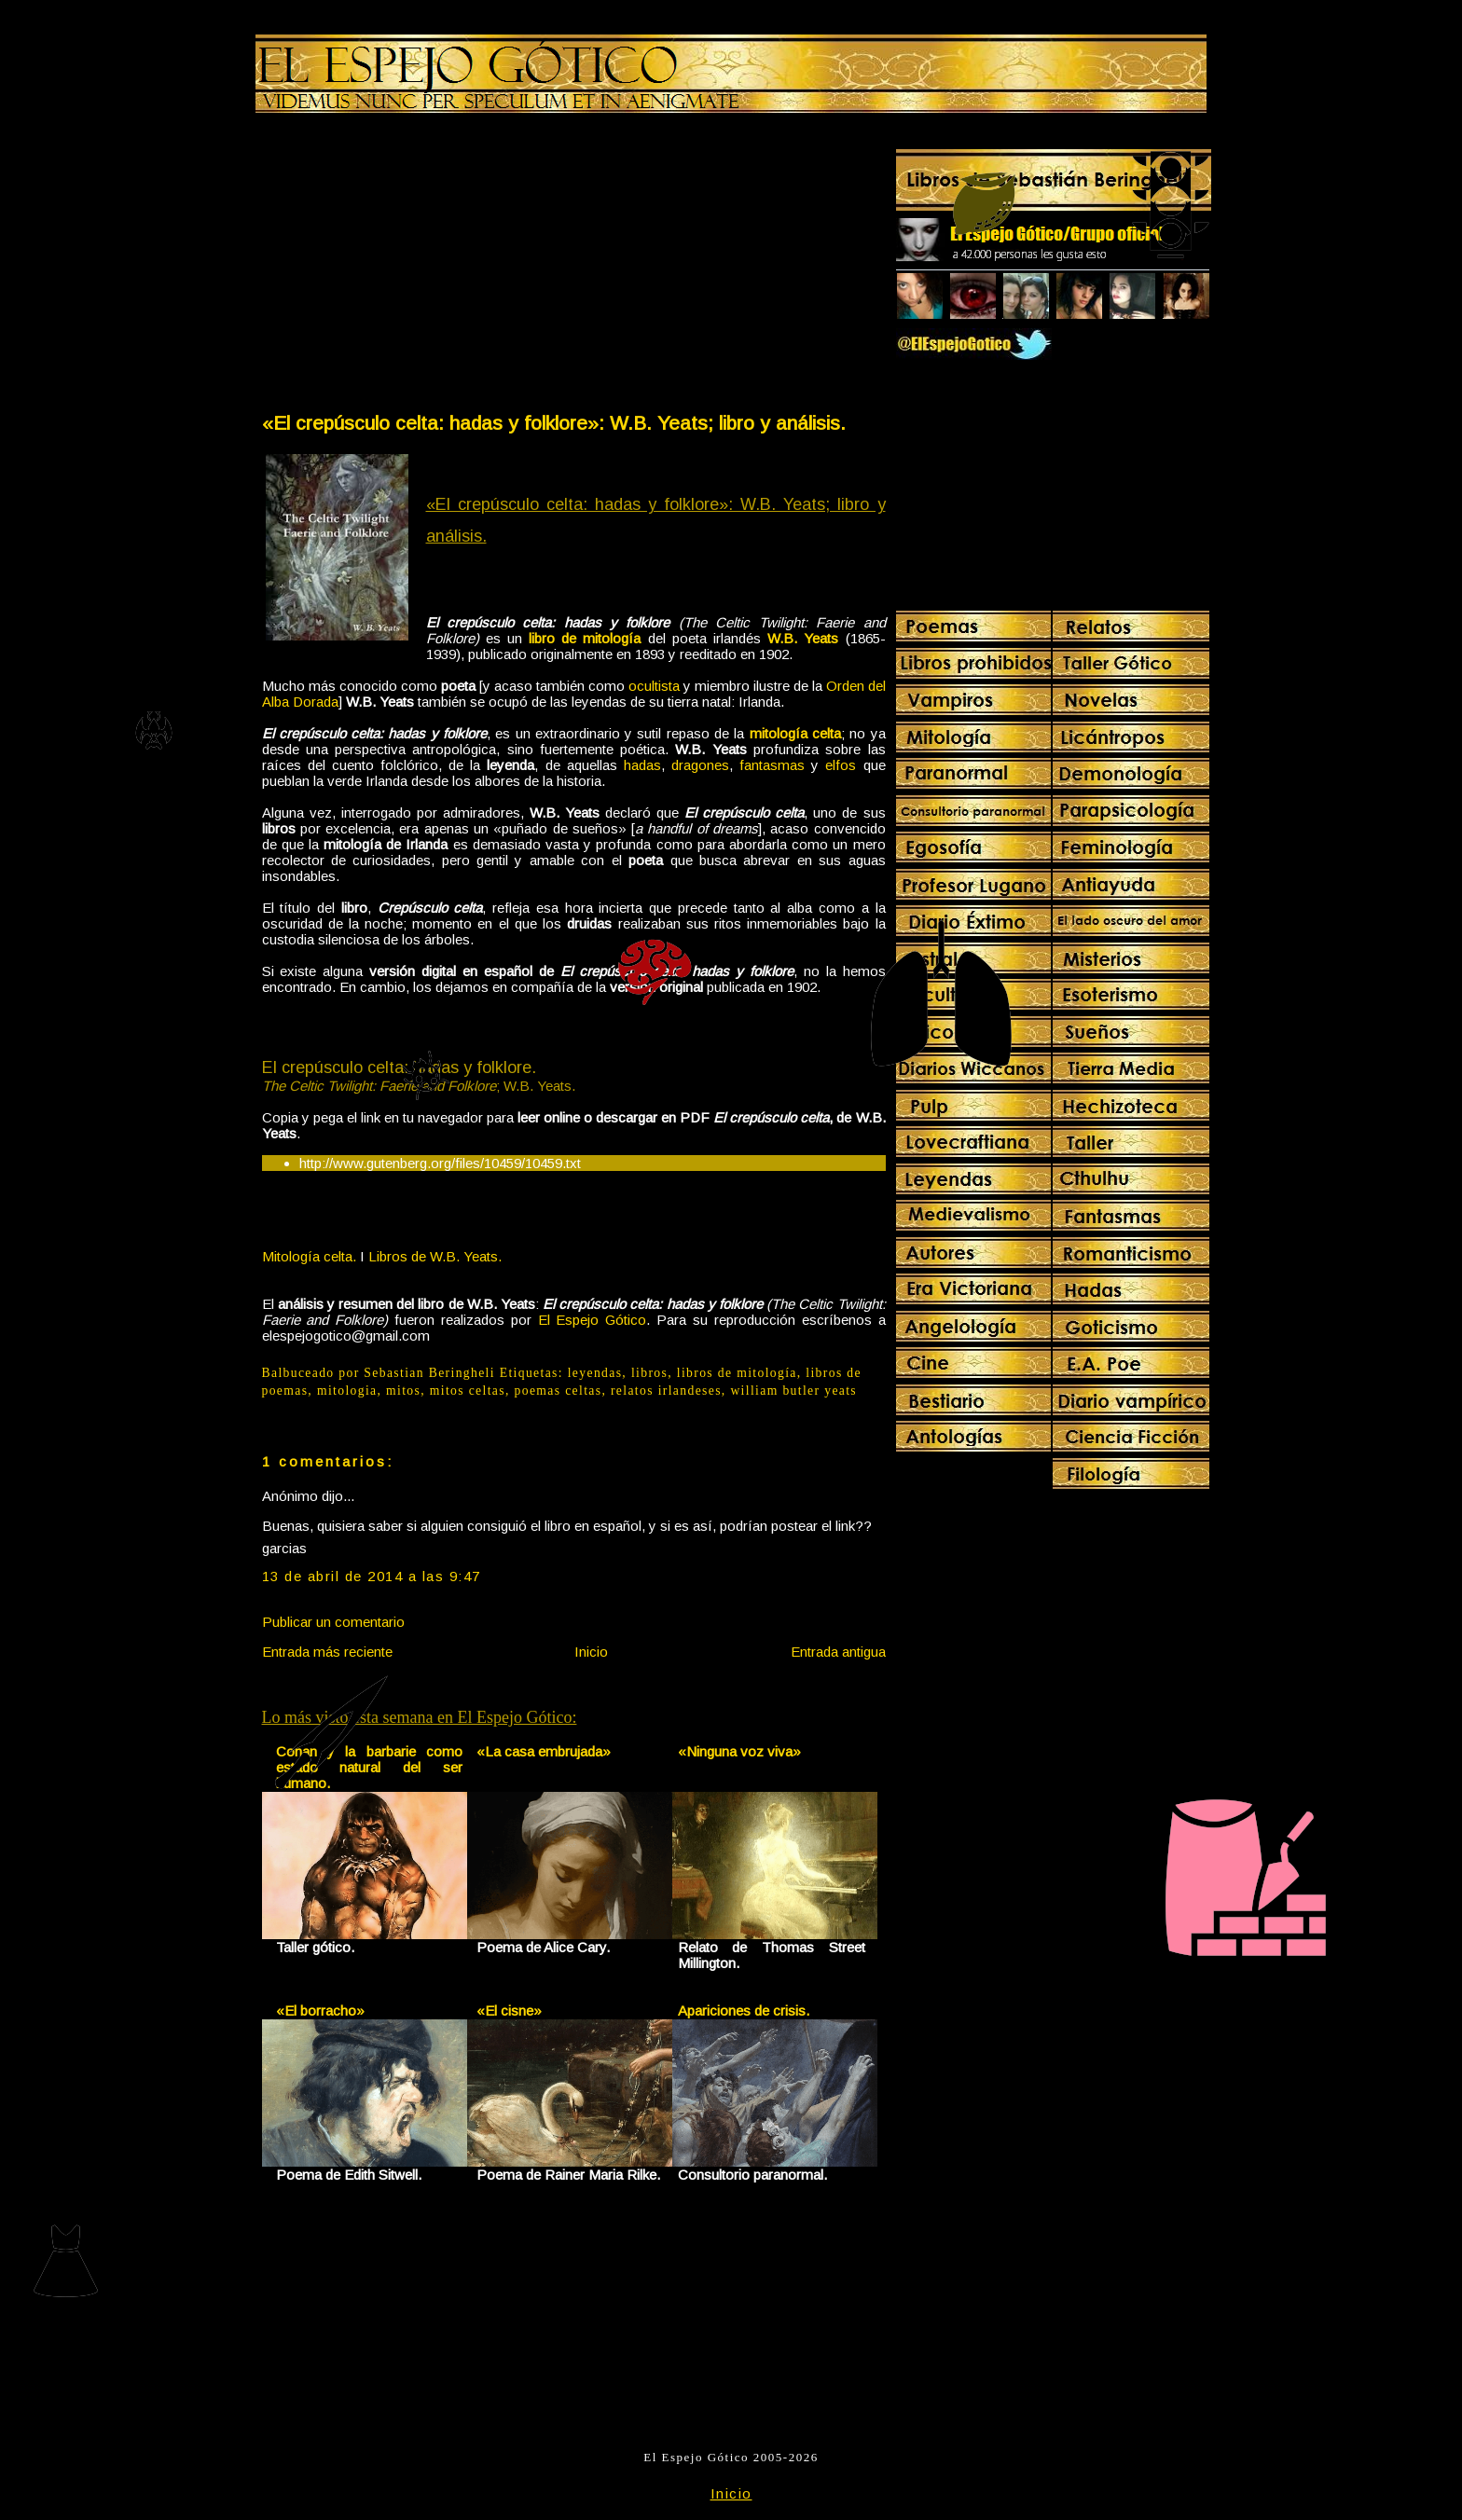 This screenshot has height=2520, width=1462. I want to click on browse dresses or women's clothing, so click(65, 2259).